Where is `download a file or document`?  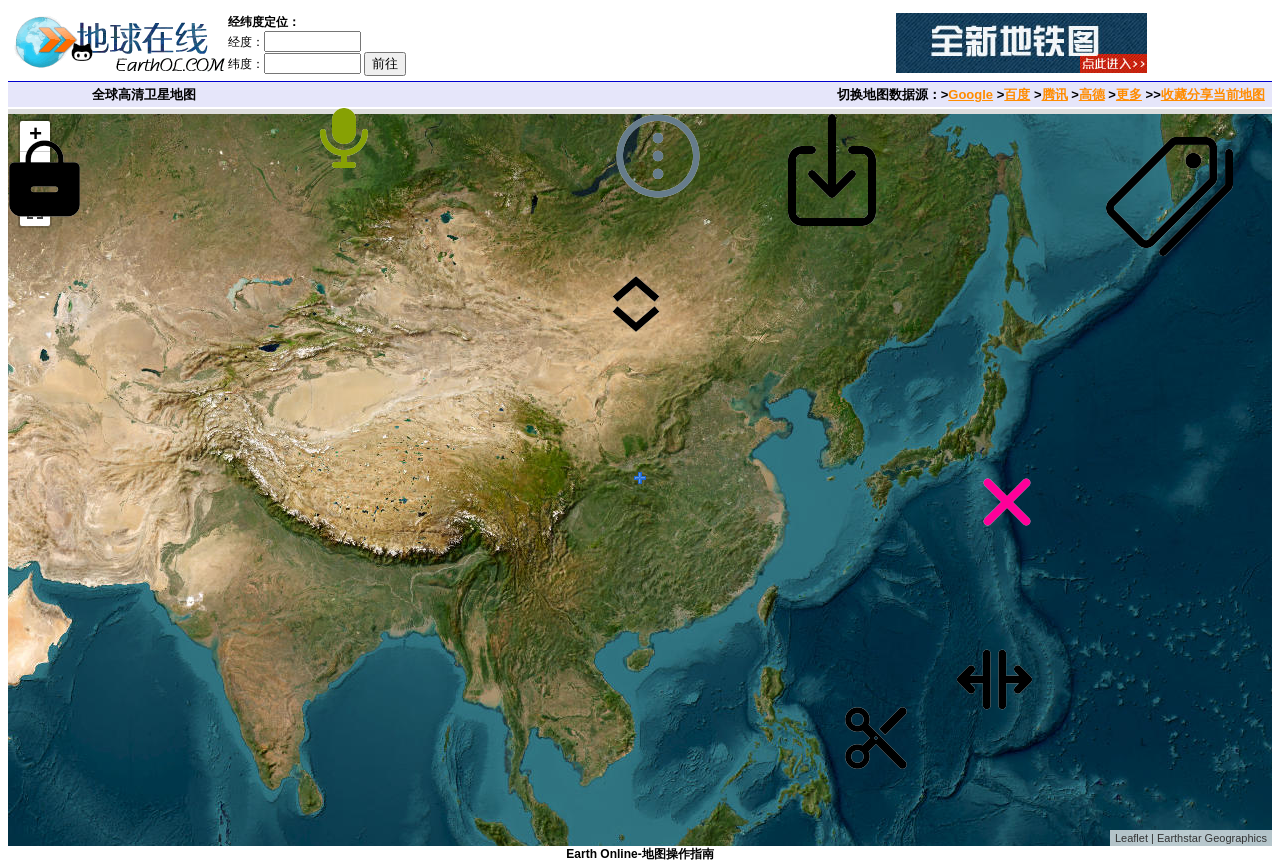
download a file or document is located at coordinates (832, 170).